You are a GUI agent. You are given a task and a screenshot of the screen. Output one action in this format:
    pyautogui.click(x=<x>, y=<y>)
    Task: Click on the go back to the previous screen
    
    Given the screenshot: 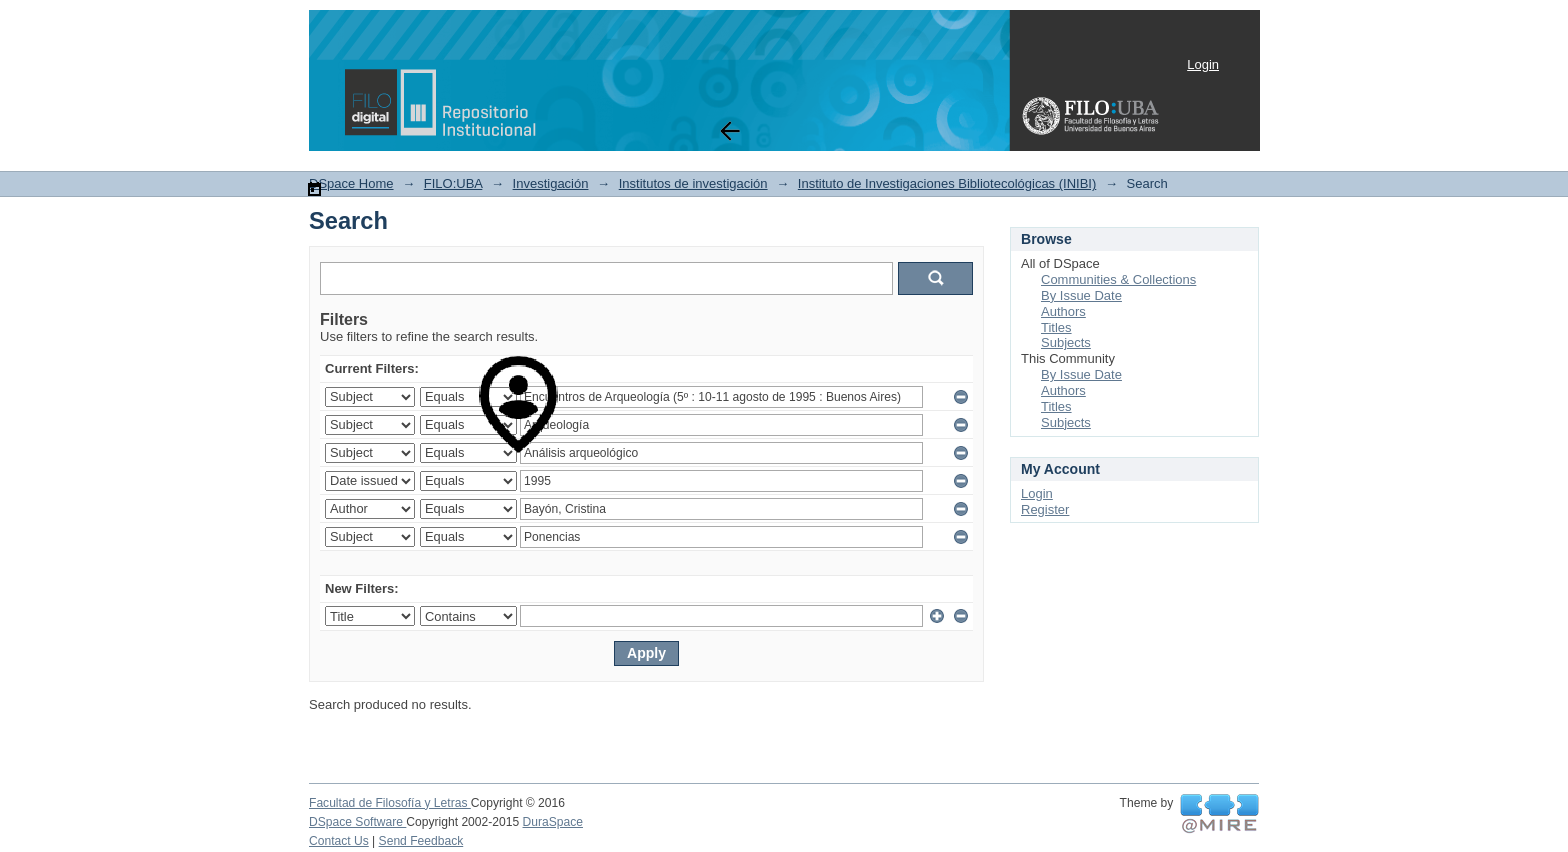 What is the action you would take?
    pyautogui.click(x=730, y=131)
    